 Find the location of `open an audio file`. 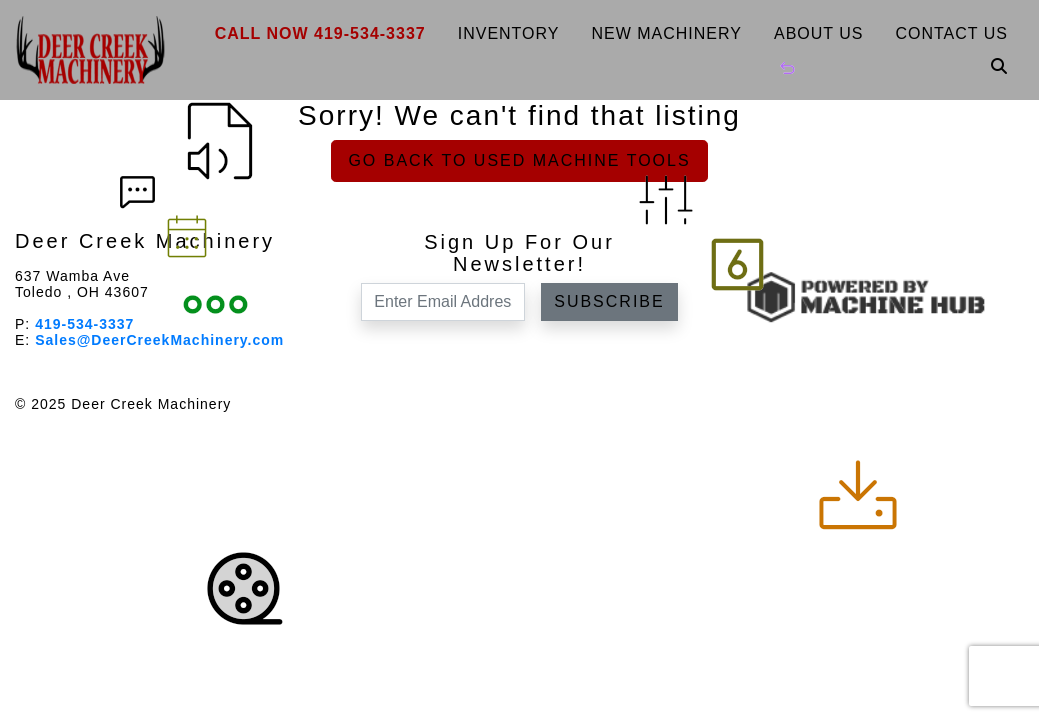

open an audio file is located at coordinates (220, 141).